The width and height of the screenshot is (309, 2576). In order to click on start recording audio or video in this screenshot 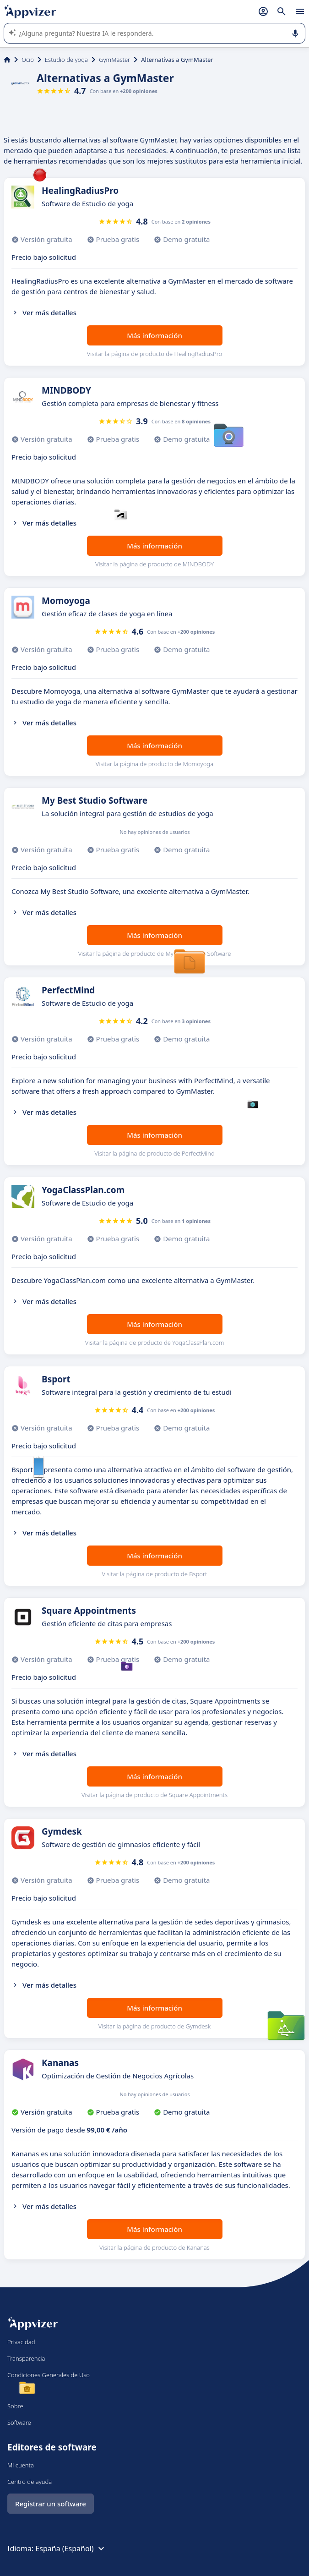, I will do `click(40, 175)`.